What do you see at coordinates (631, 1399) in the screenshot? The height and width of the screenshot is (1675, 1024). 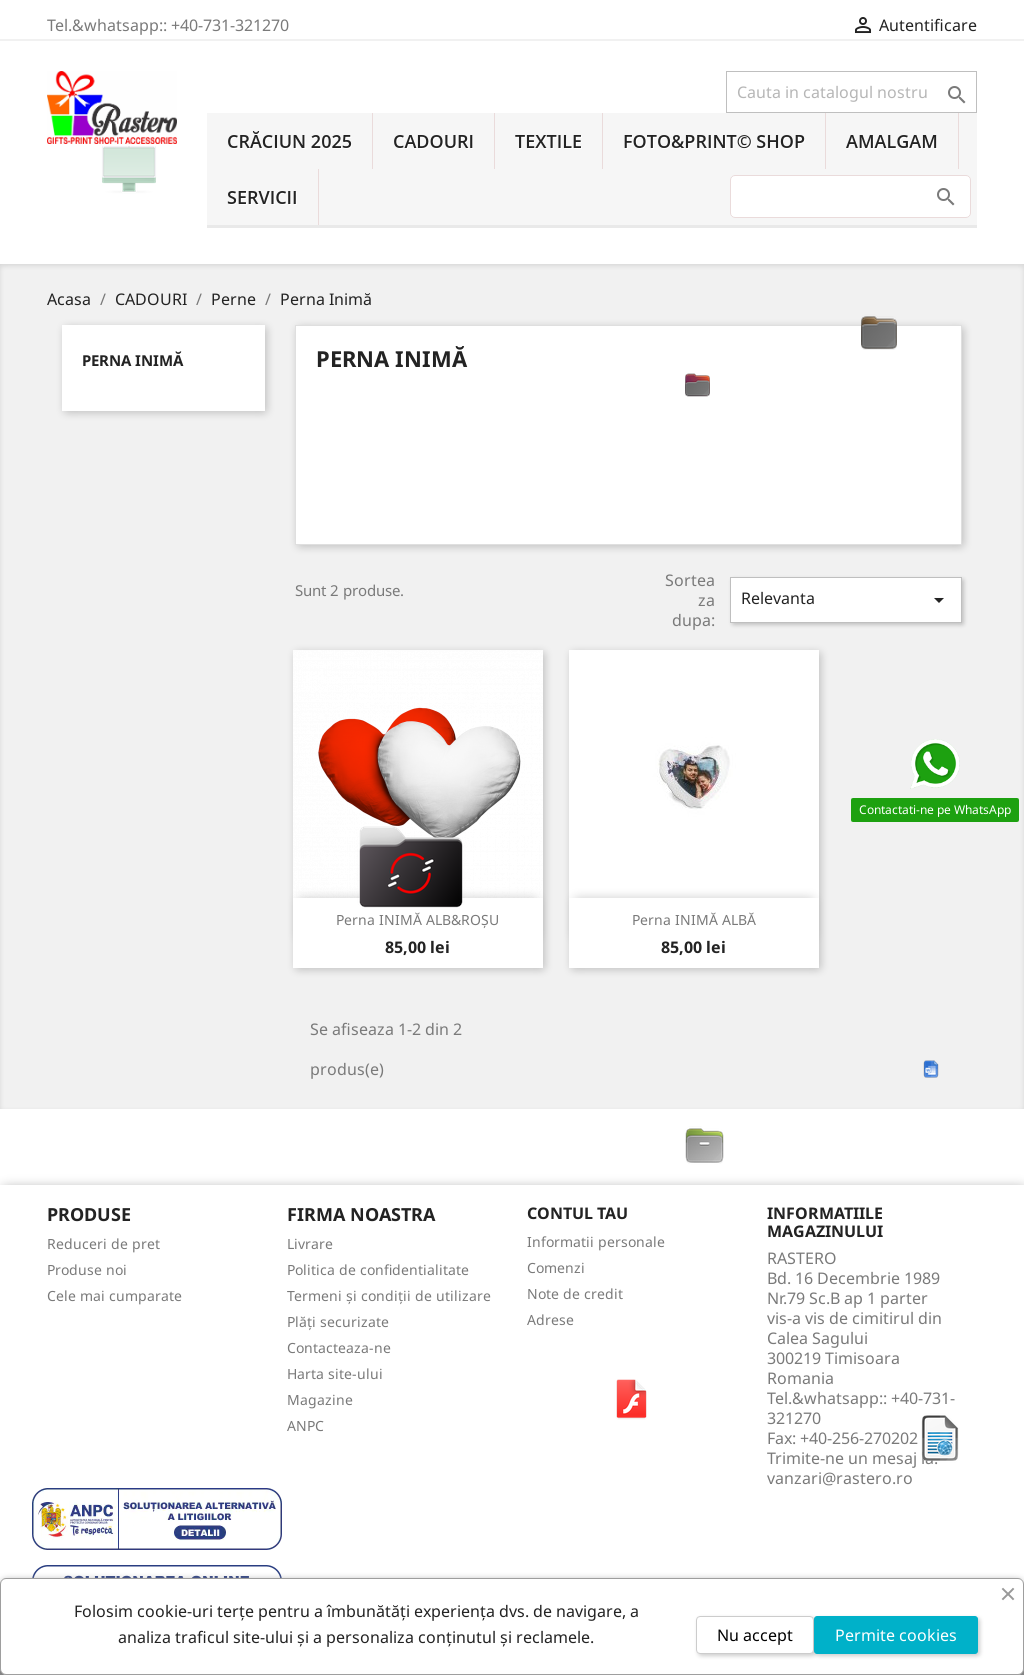 I see `flash video file type indicator` at bounding box center [631, 1399].